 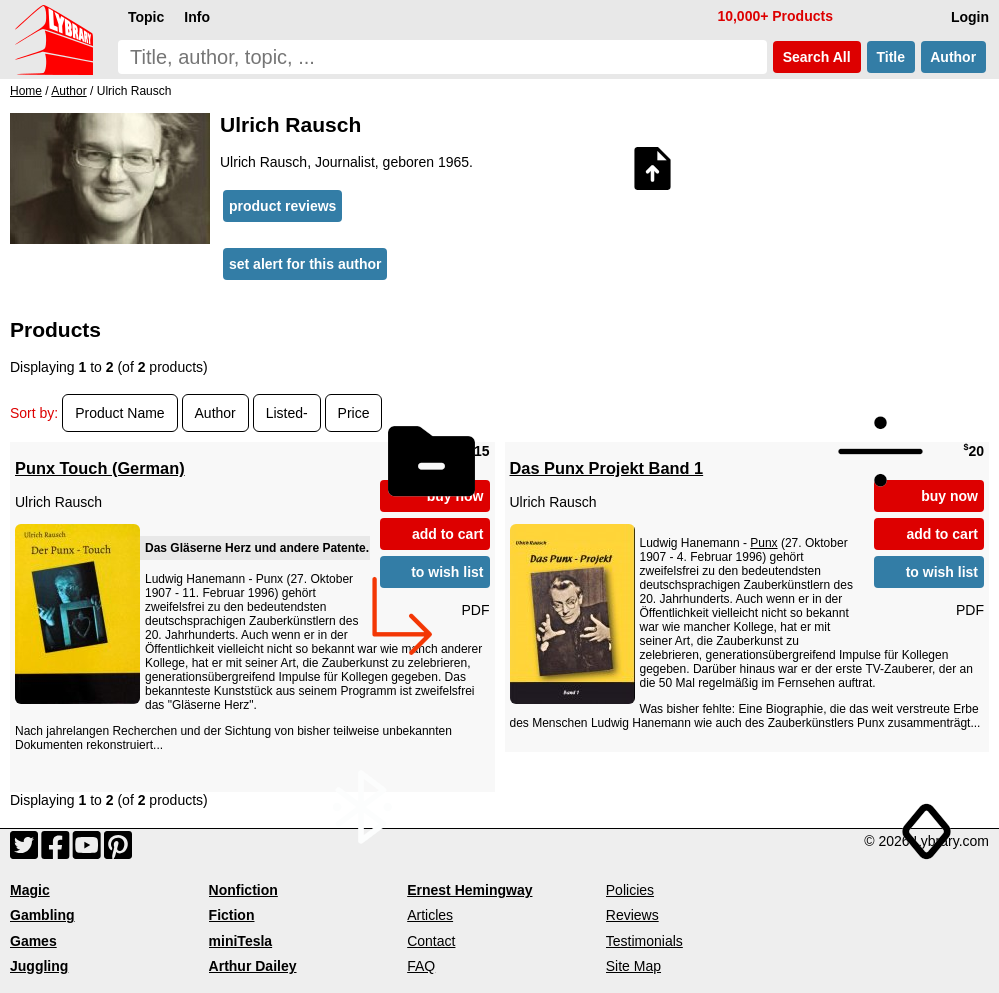 What do you see at coordinates (431, 459) in the screenshot?
I see `remove a folder` at bounding box center [431, 459].